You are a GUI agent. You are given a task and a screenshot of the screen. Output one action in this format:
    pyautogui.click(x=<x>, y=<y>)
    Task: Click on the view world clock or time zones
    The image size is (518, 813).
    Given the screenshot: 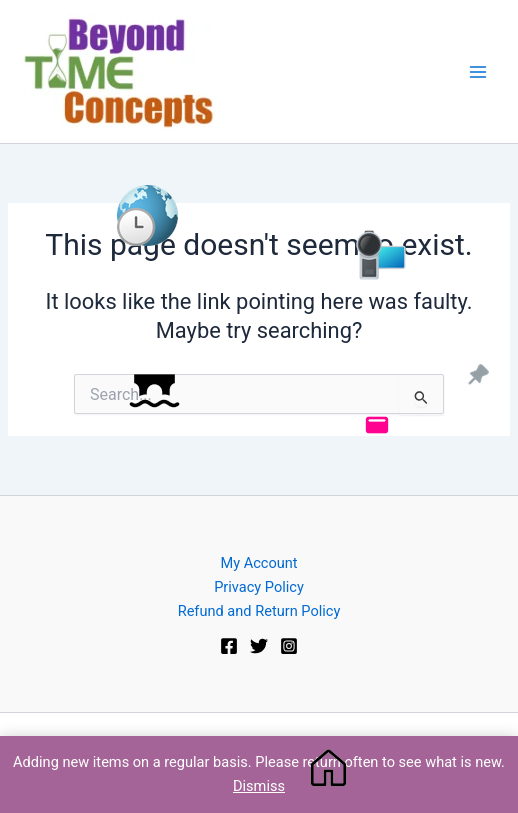 What is the action you would take?
    pyautogui.click(x=147, y=215)
    